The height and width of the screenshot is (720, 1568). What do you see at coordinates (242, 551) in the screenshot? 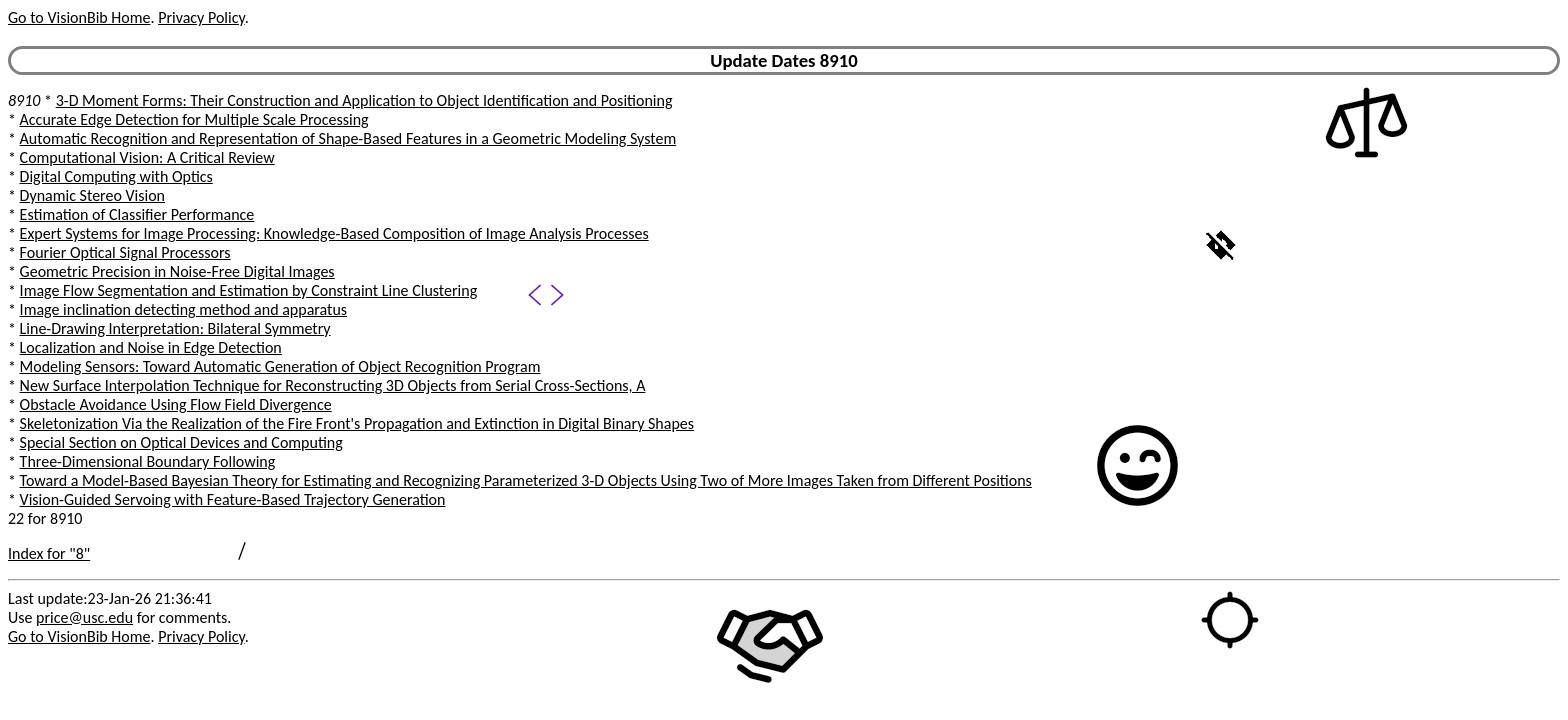
I see `indicates a disabled or unavailable feature` at bounding box center [242, 551].